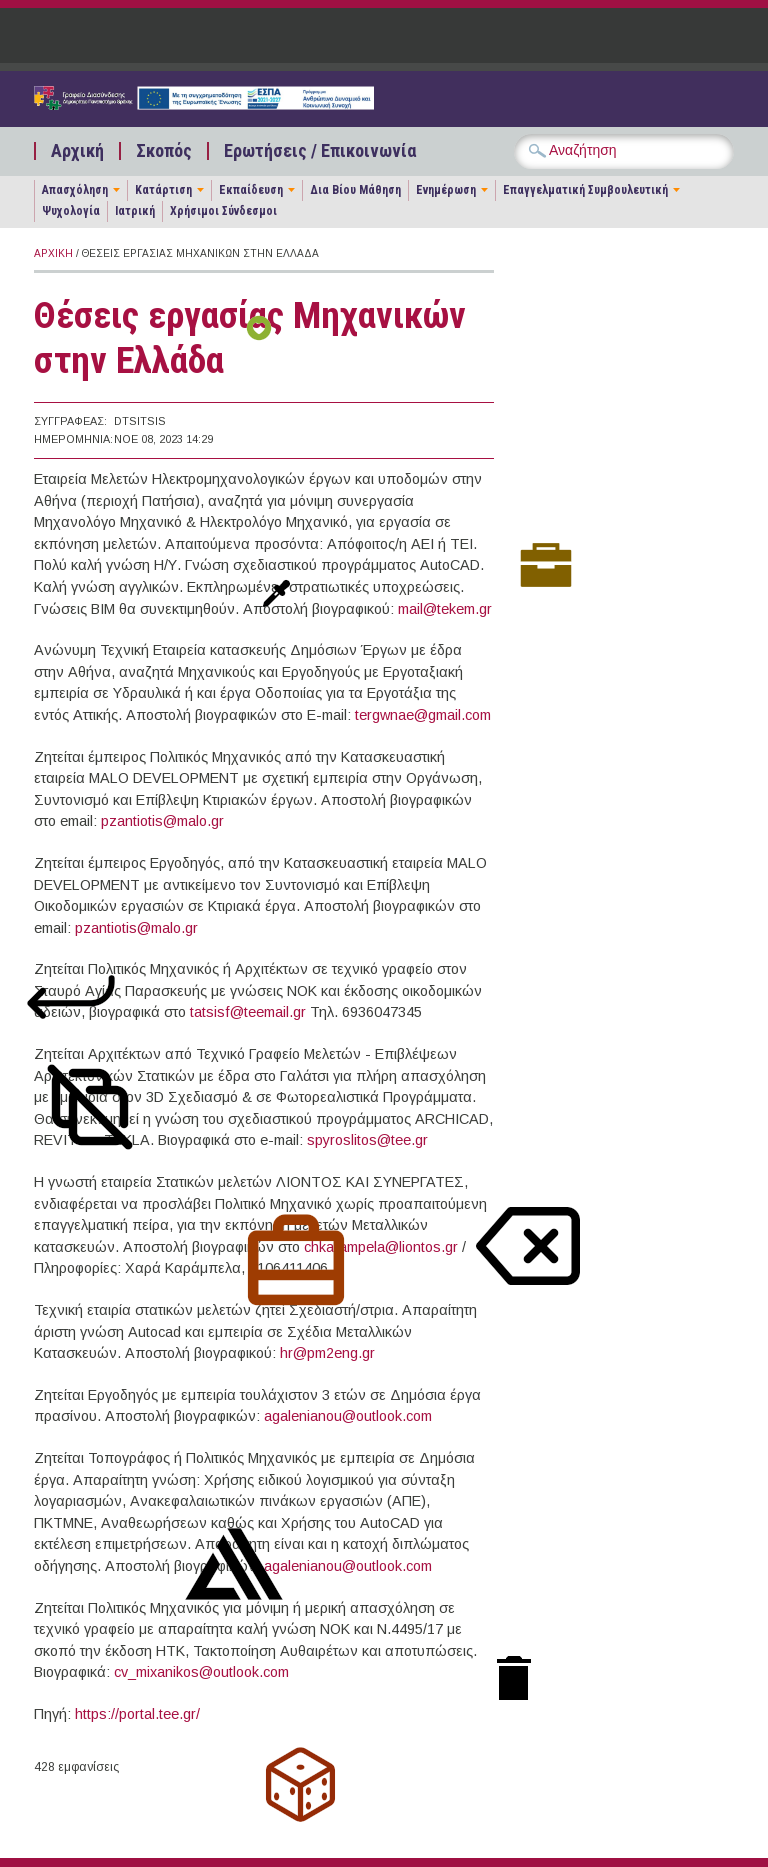 This screenshot has height=1867, width=768. I want to click on pick a color from the screen, so click(276, 593).